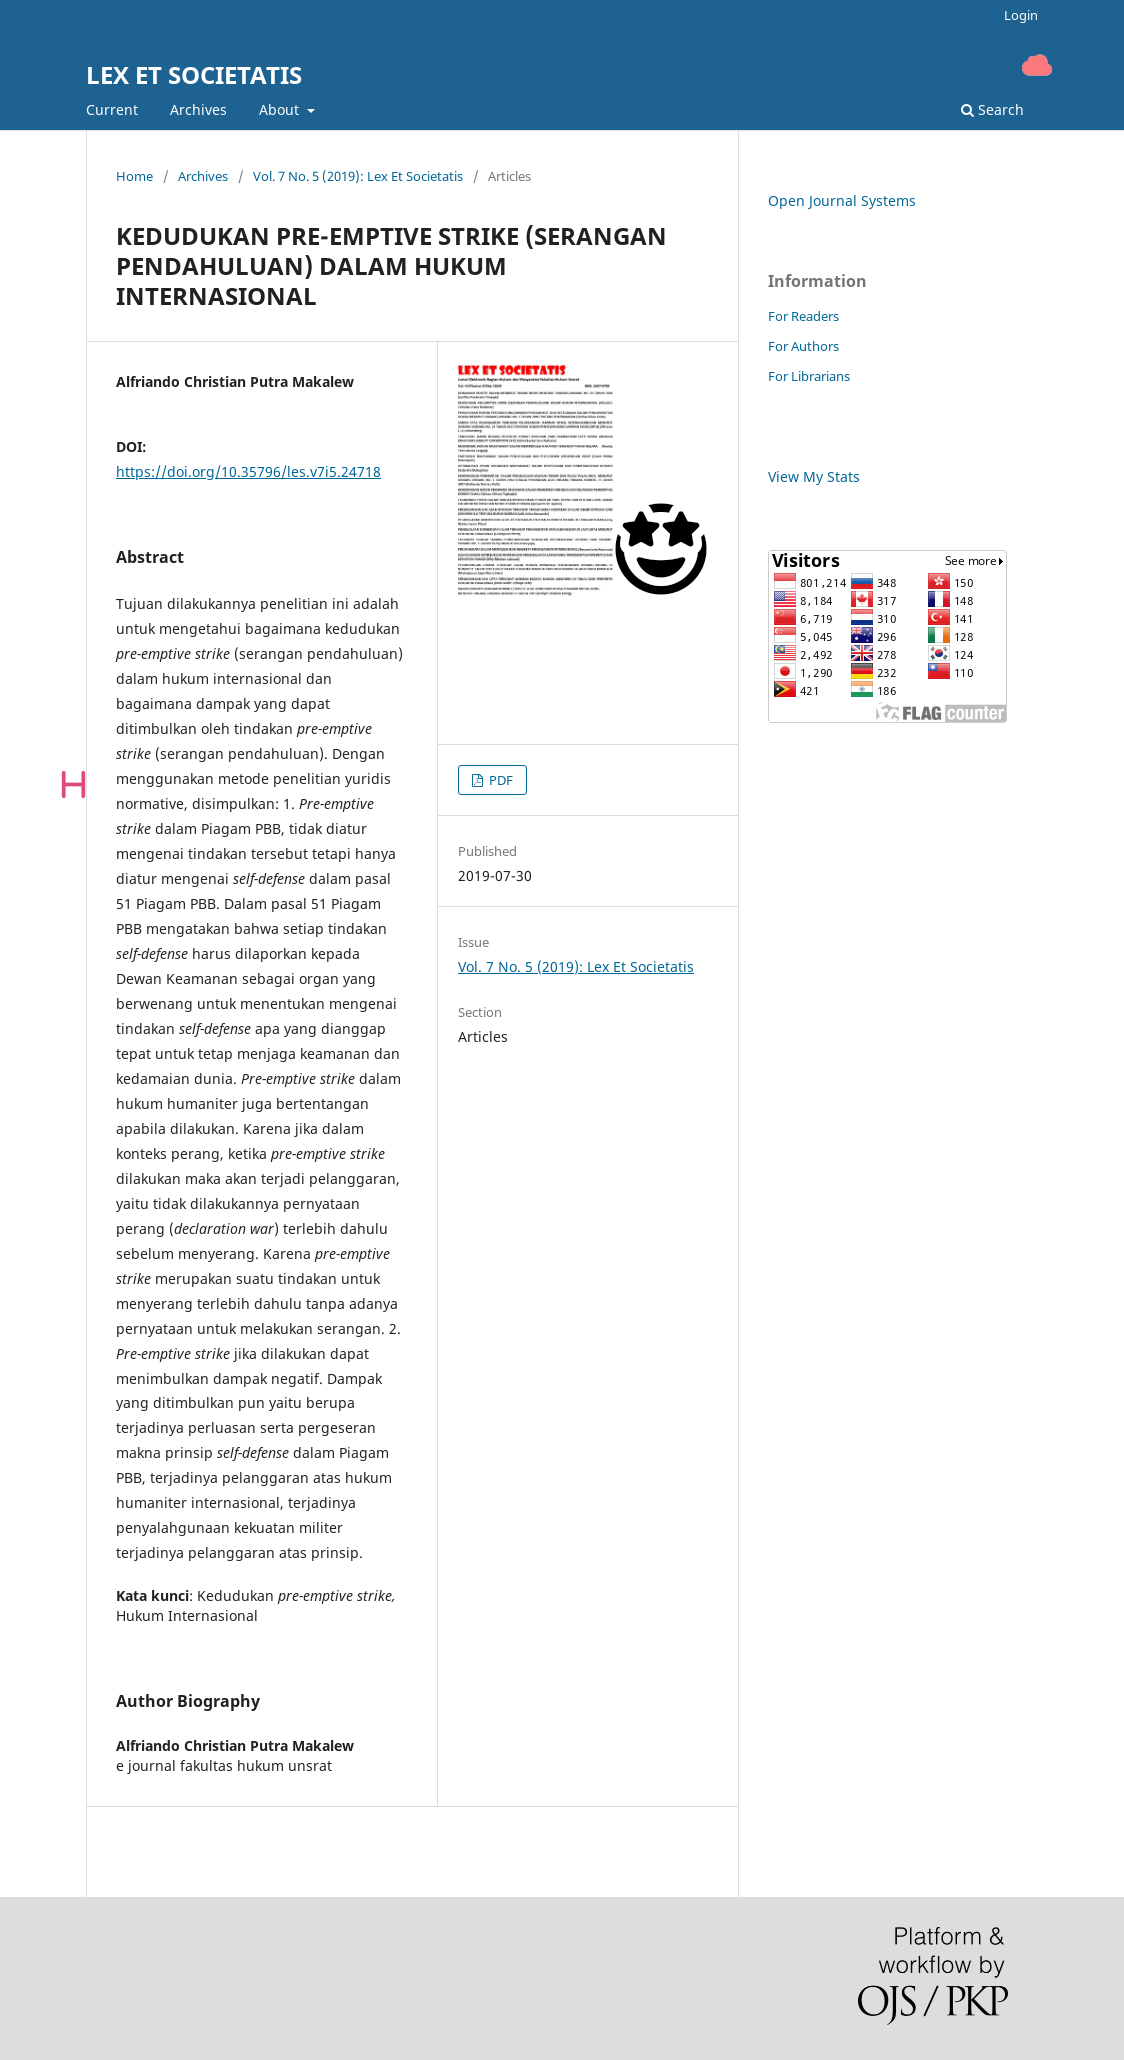  I want to click on rate something as excellent or five-star, so click(661, 549).